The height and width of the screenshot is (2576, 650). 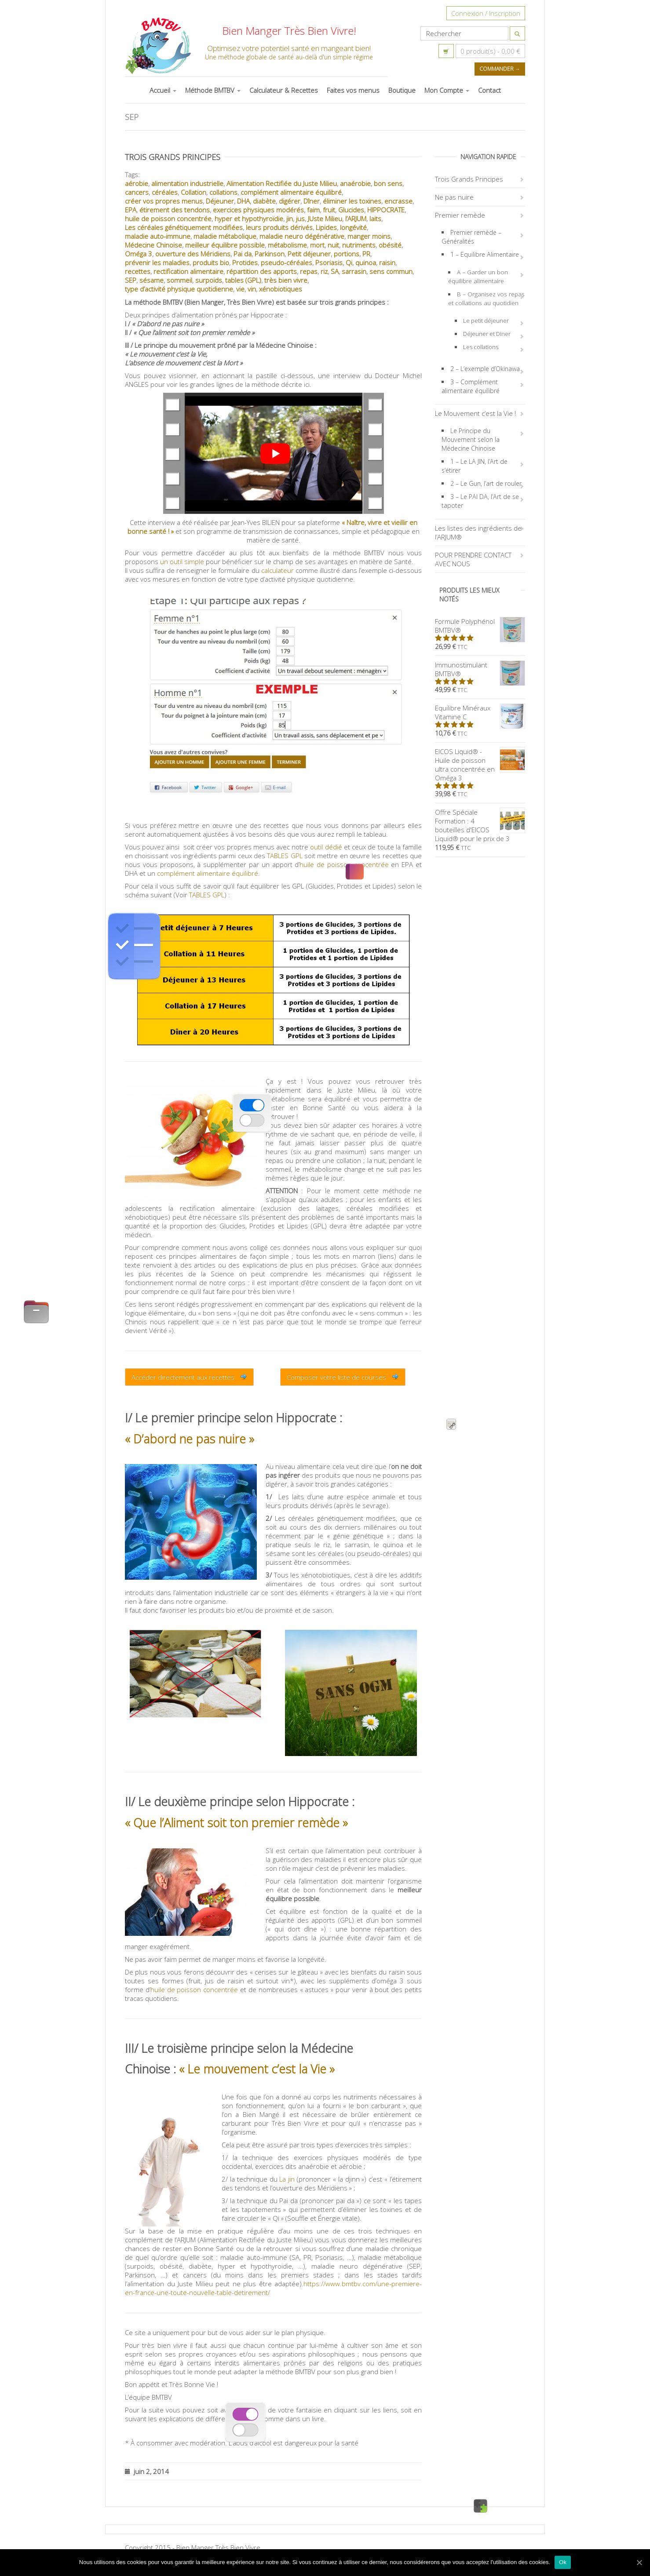 I want to click on open the file manager application, so click(x=36, y=1312).